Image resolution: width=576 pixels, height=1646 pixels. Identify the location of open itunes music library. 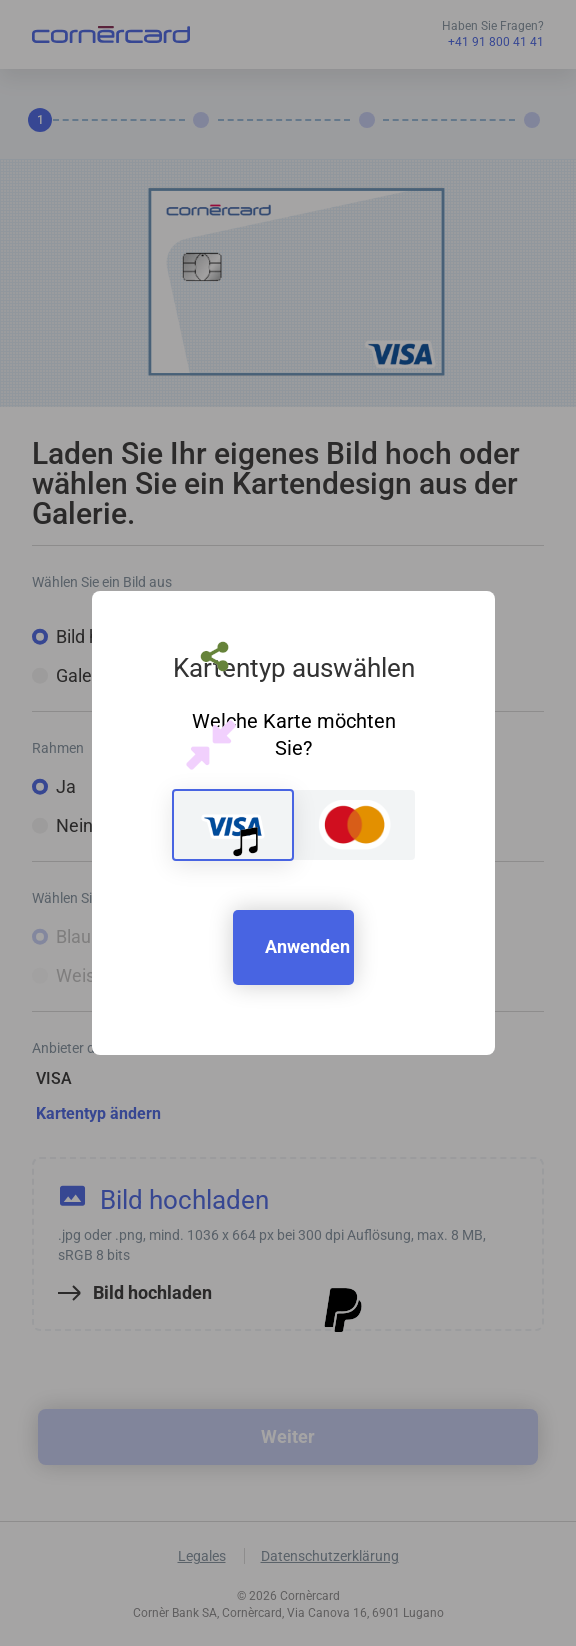
(245, 841).